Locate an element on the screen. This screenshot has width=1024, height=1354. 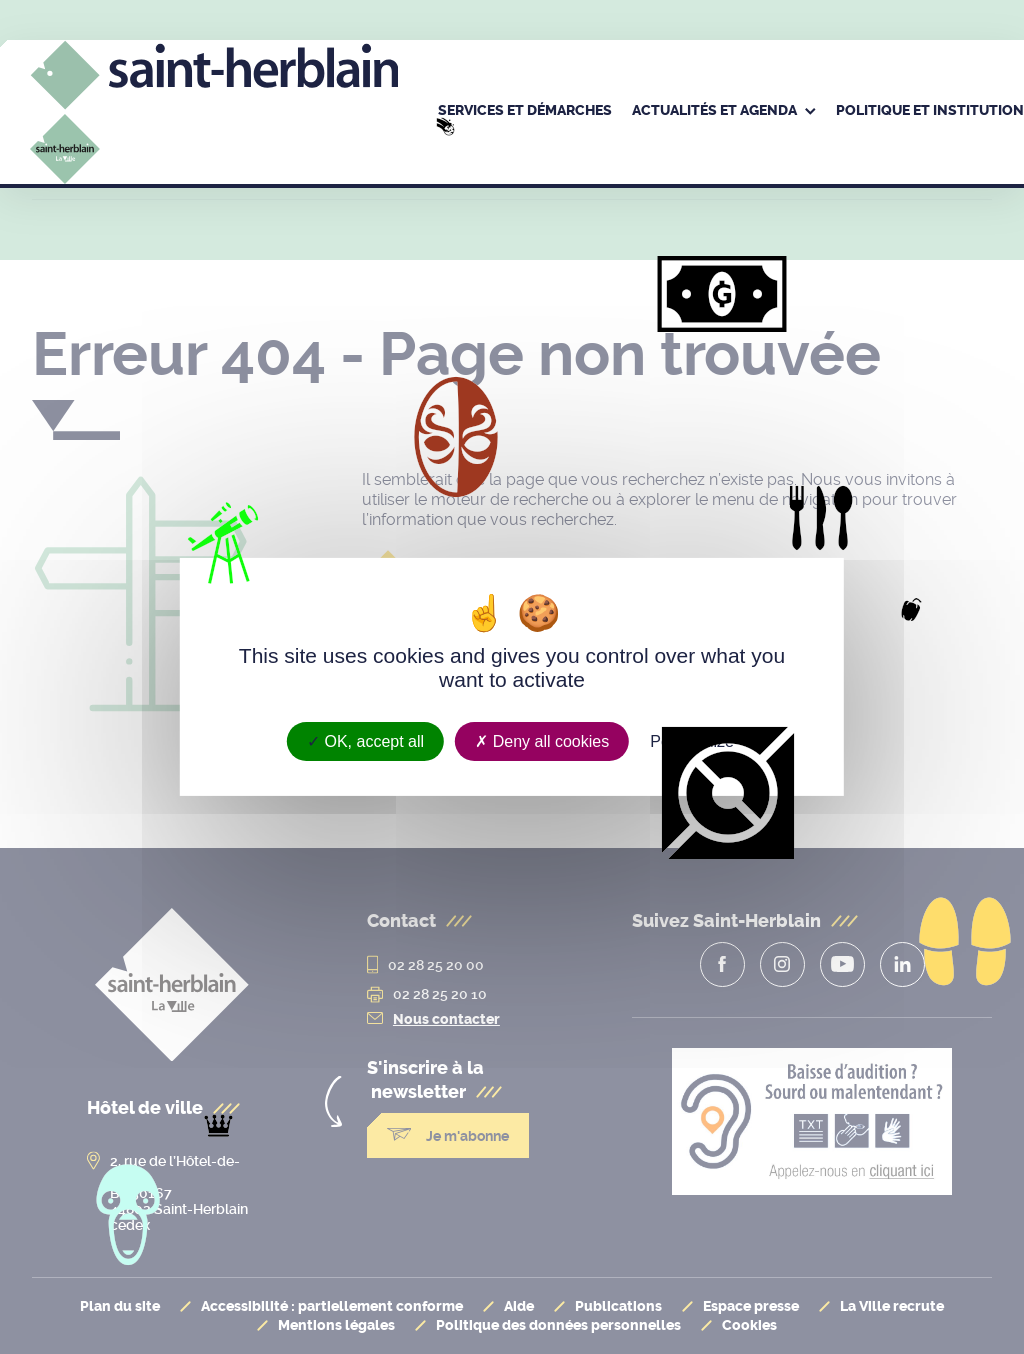
explore or discover new content is located at coordinates (223, 543).